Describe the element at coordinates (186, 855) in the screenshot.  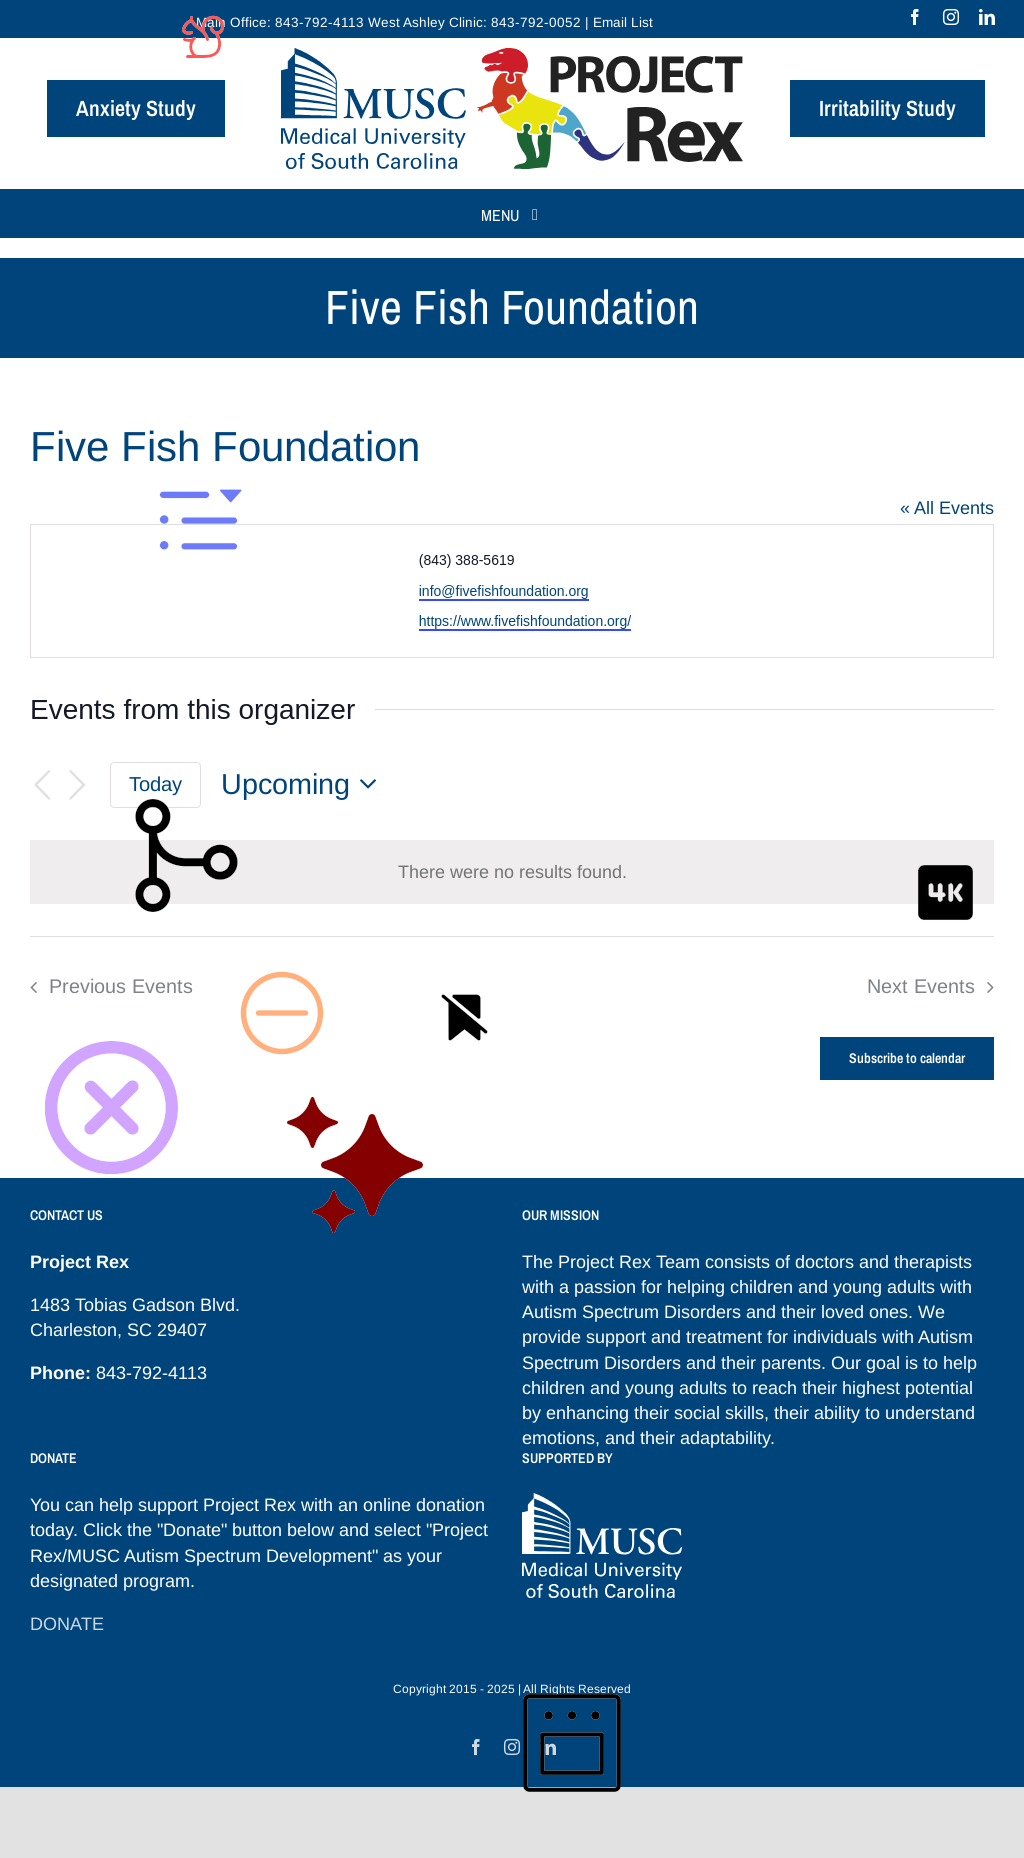
I see `merge a branch into the main codebase` at that location.